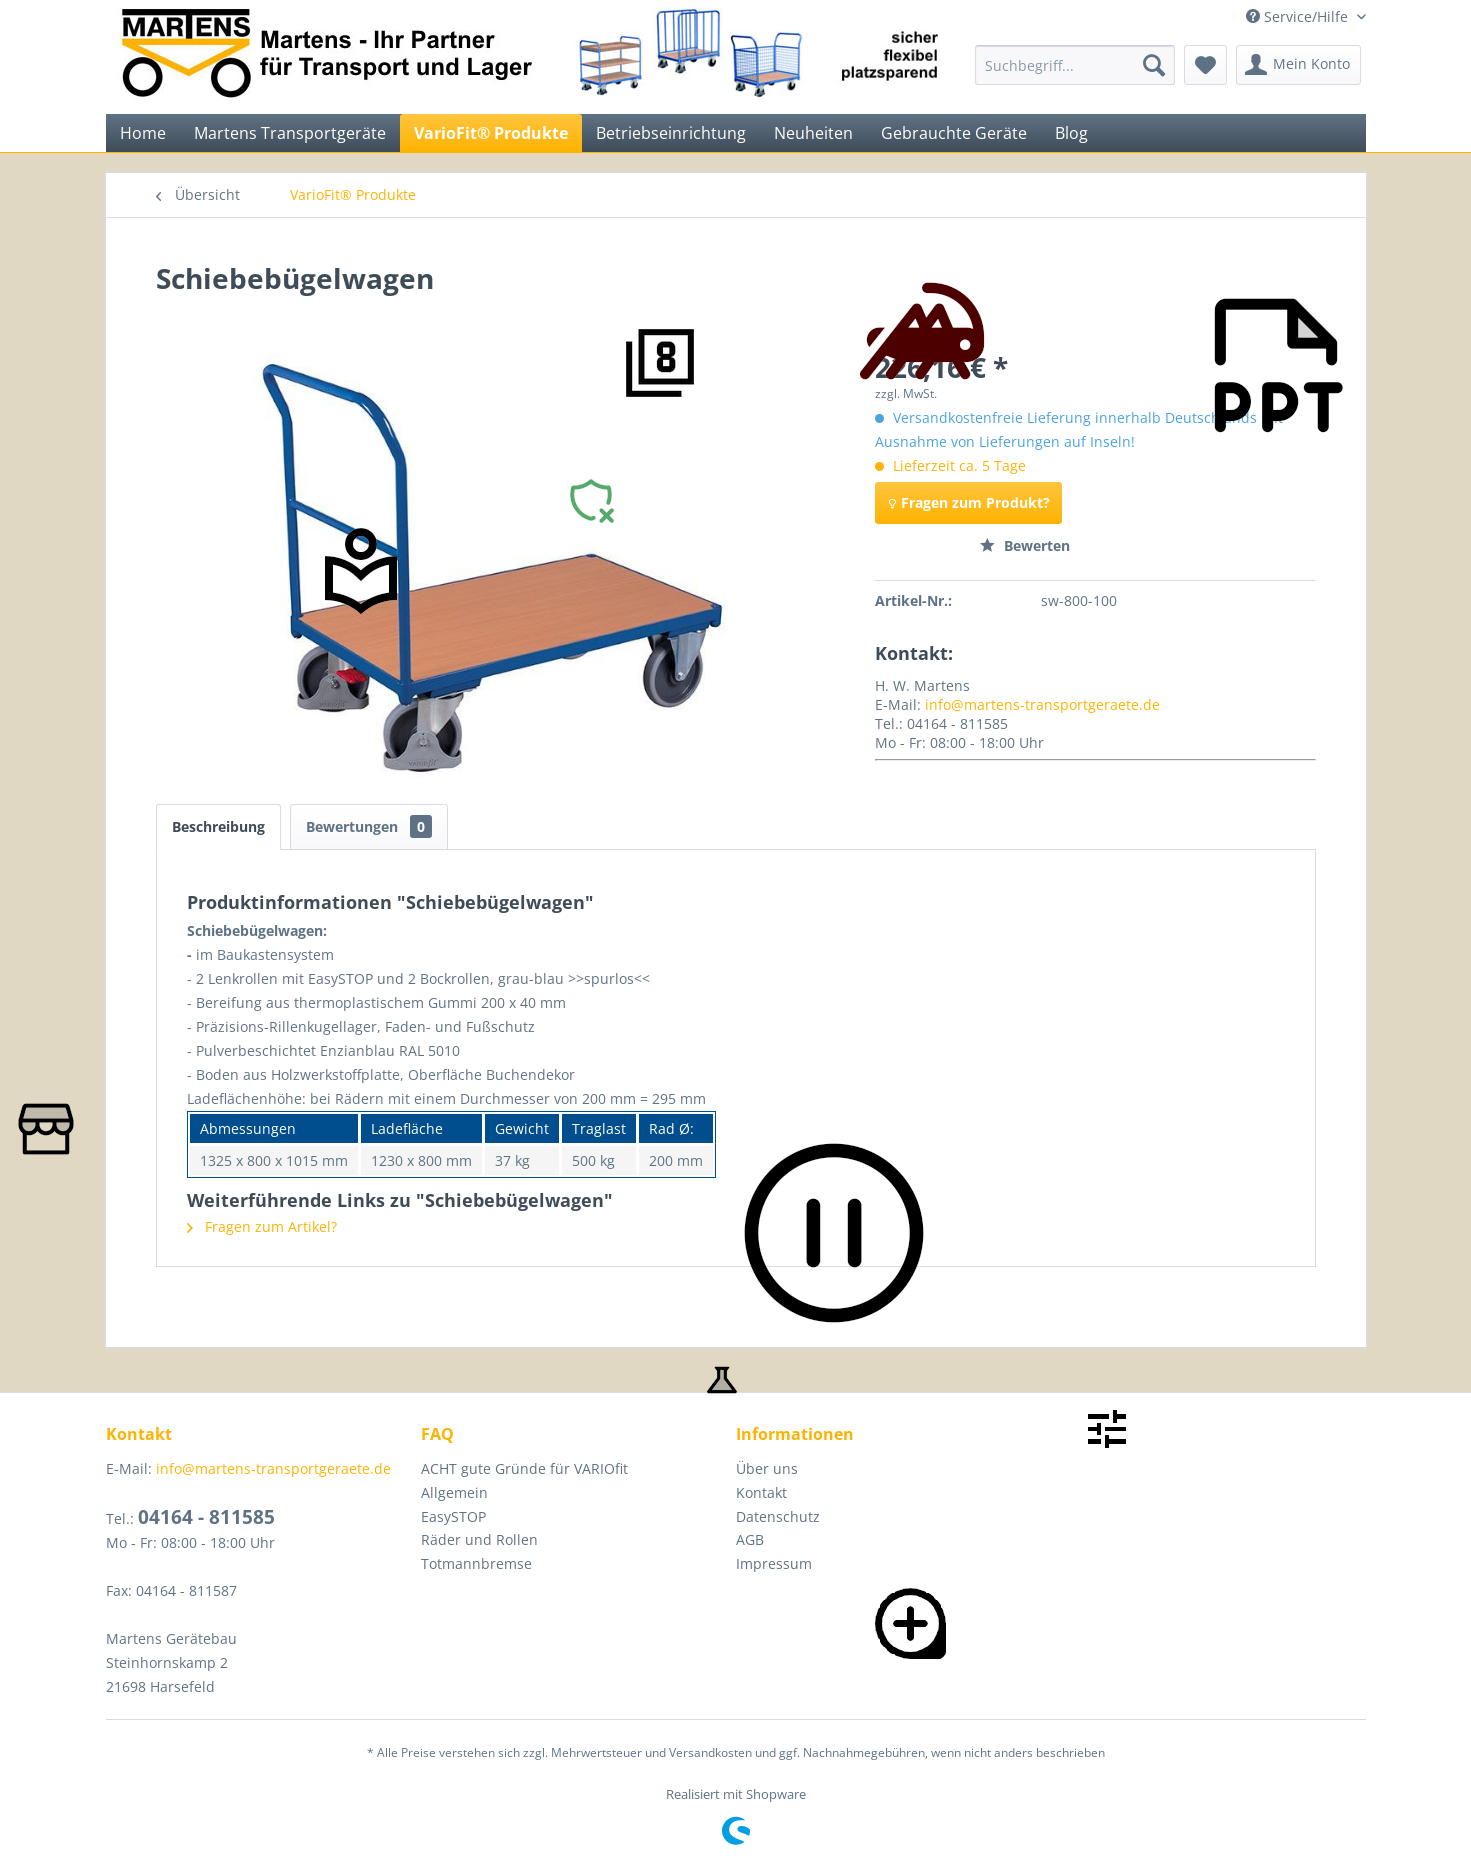 This screenshot has width=1471, height=1861. I want to click on zoom in on image or content, so click(910, 1623).